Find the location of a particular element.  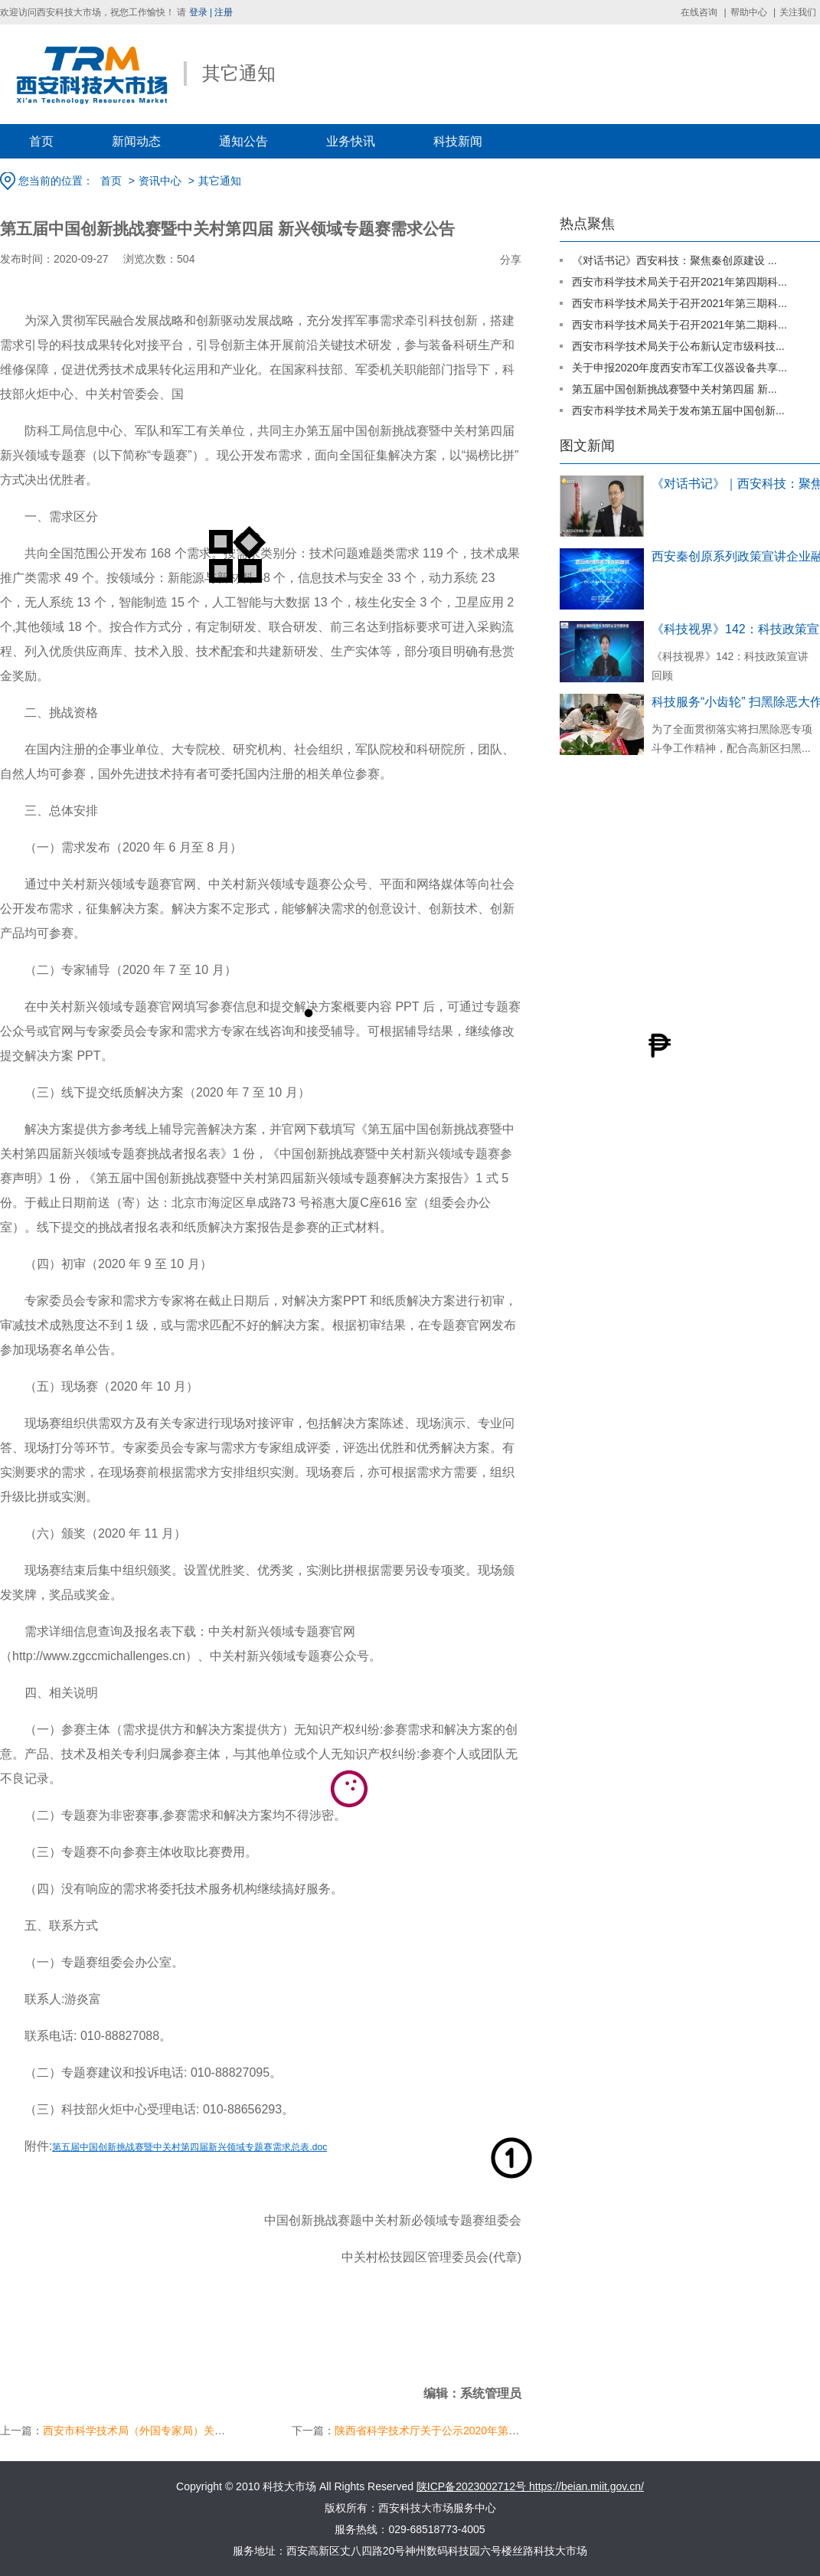

indicates recording in progress is located at coordinates (309, 1013).